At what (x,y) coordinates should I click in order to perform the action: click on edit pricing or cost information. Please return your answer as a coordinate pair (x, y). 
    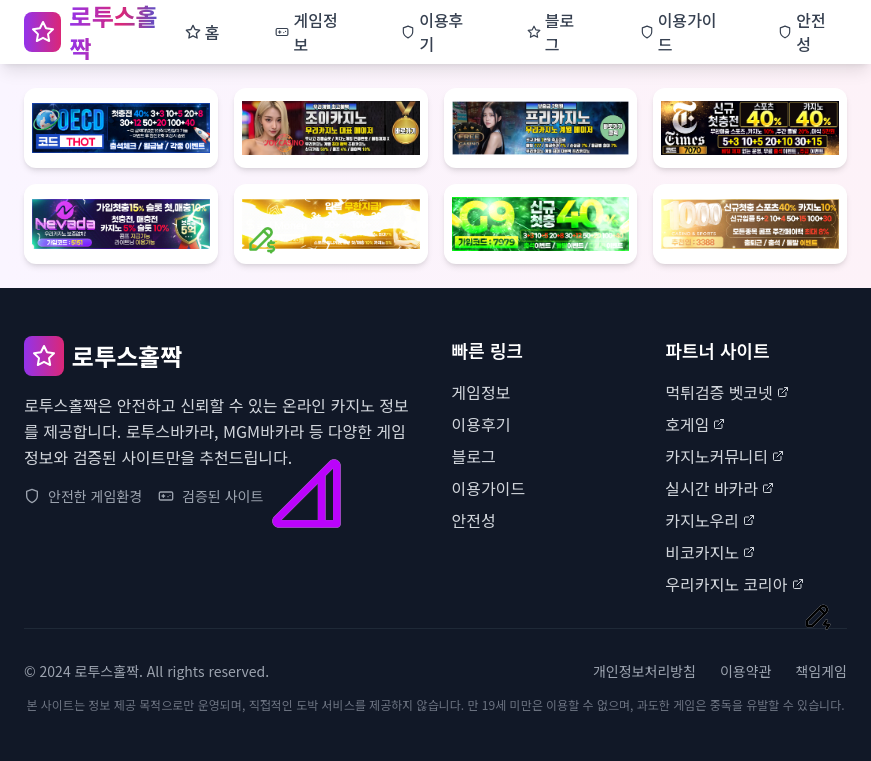
    Looking at the image, I should click on (261, 238).